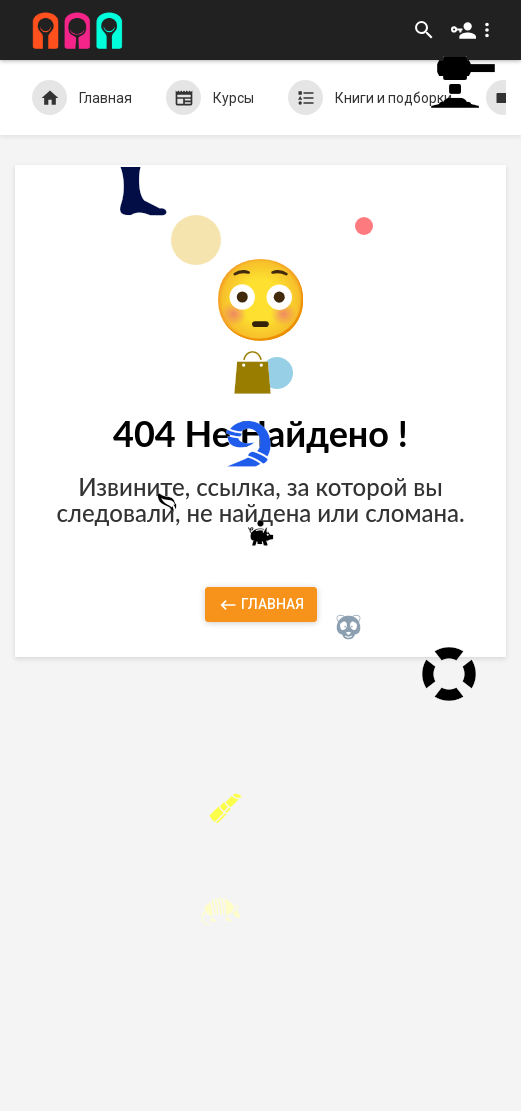 The height and width of the screenshot is (1111, 521). Describe the element at coordinates (348, 627) in the screenshot. I see `panda character or avatar selection` at that location.